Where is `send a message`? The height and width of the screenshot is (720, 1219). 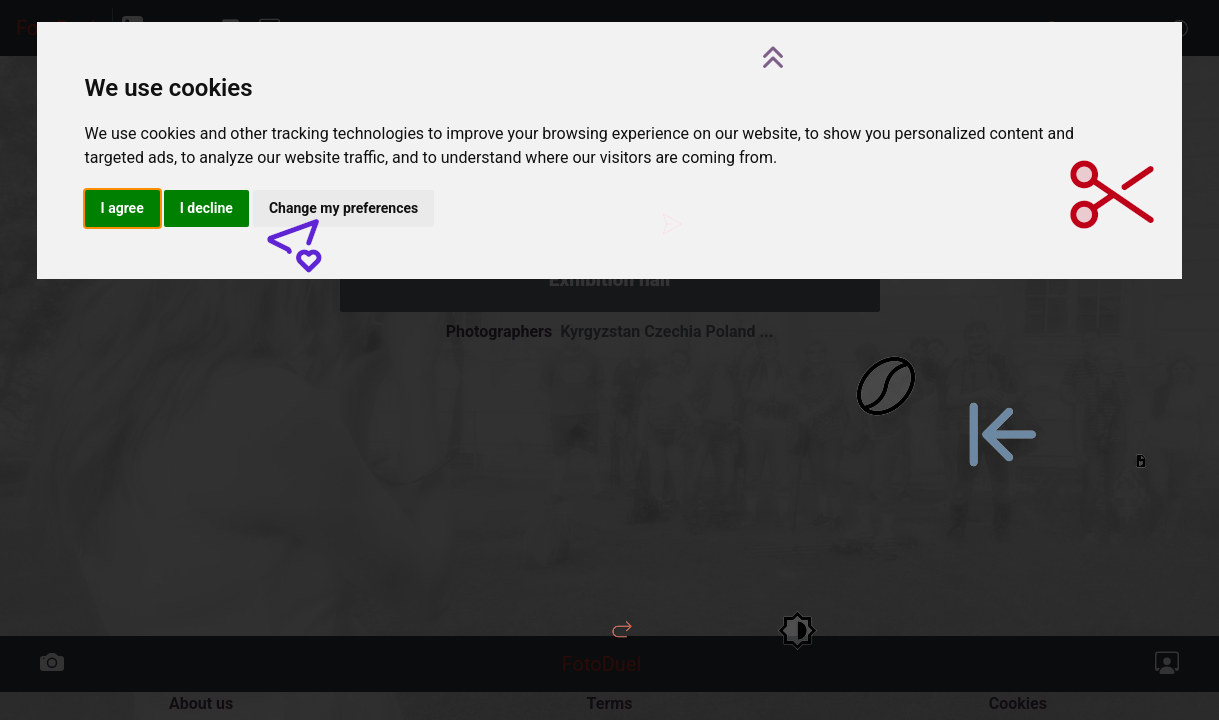 send a message is located at coordinates (671, 224).